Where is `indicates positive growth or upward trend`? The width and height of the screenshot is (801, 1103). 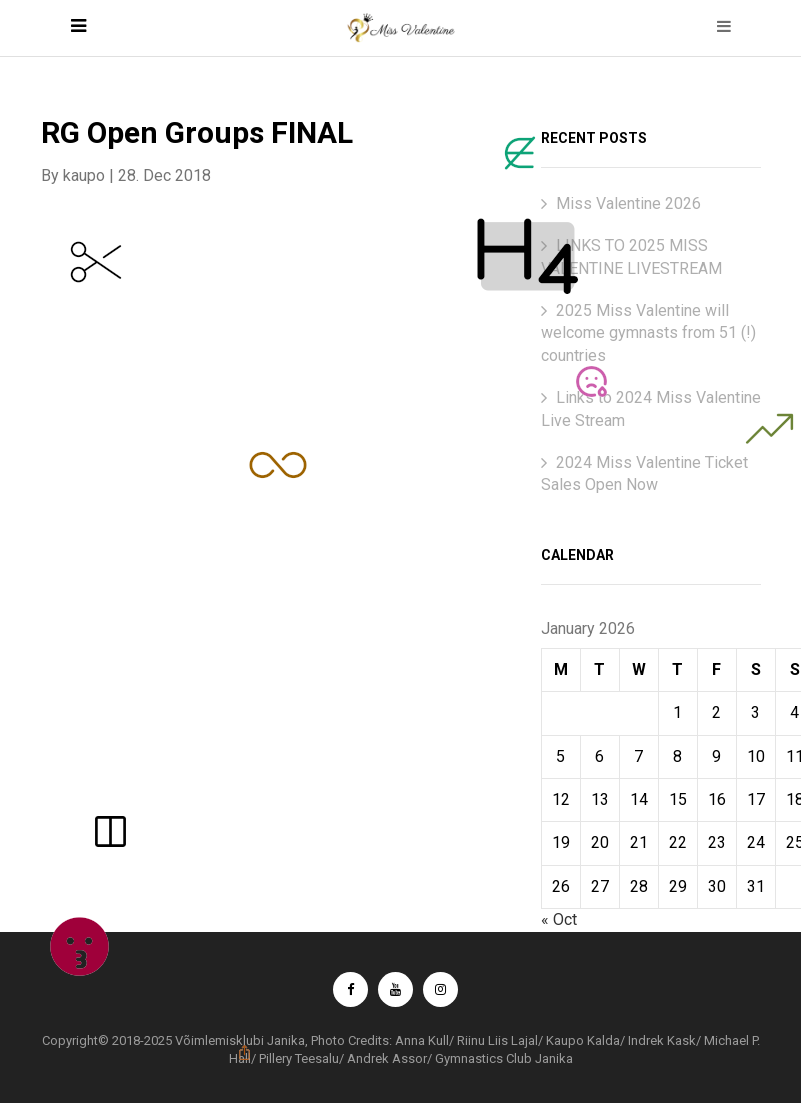 indicates positive growth or upward trend is located at coordinates (769, 430).